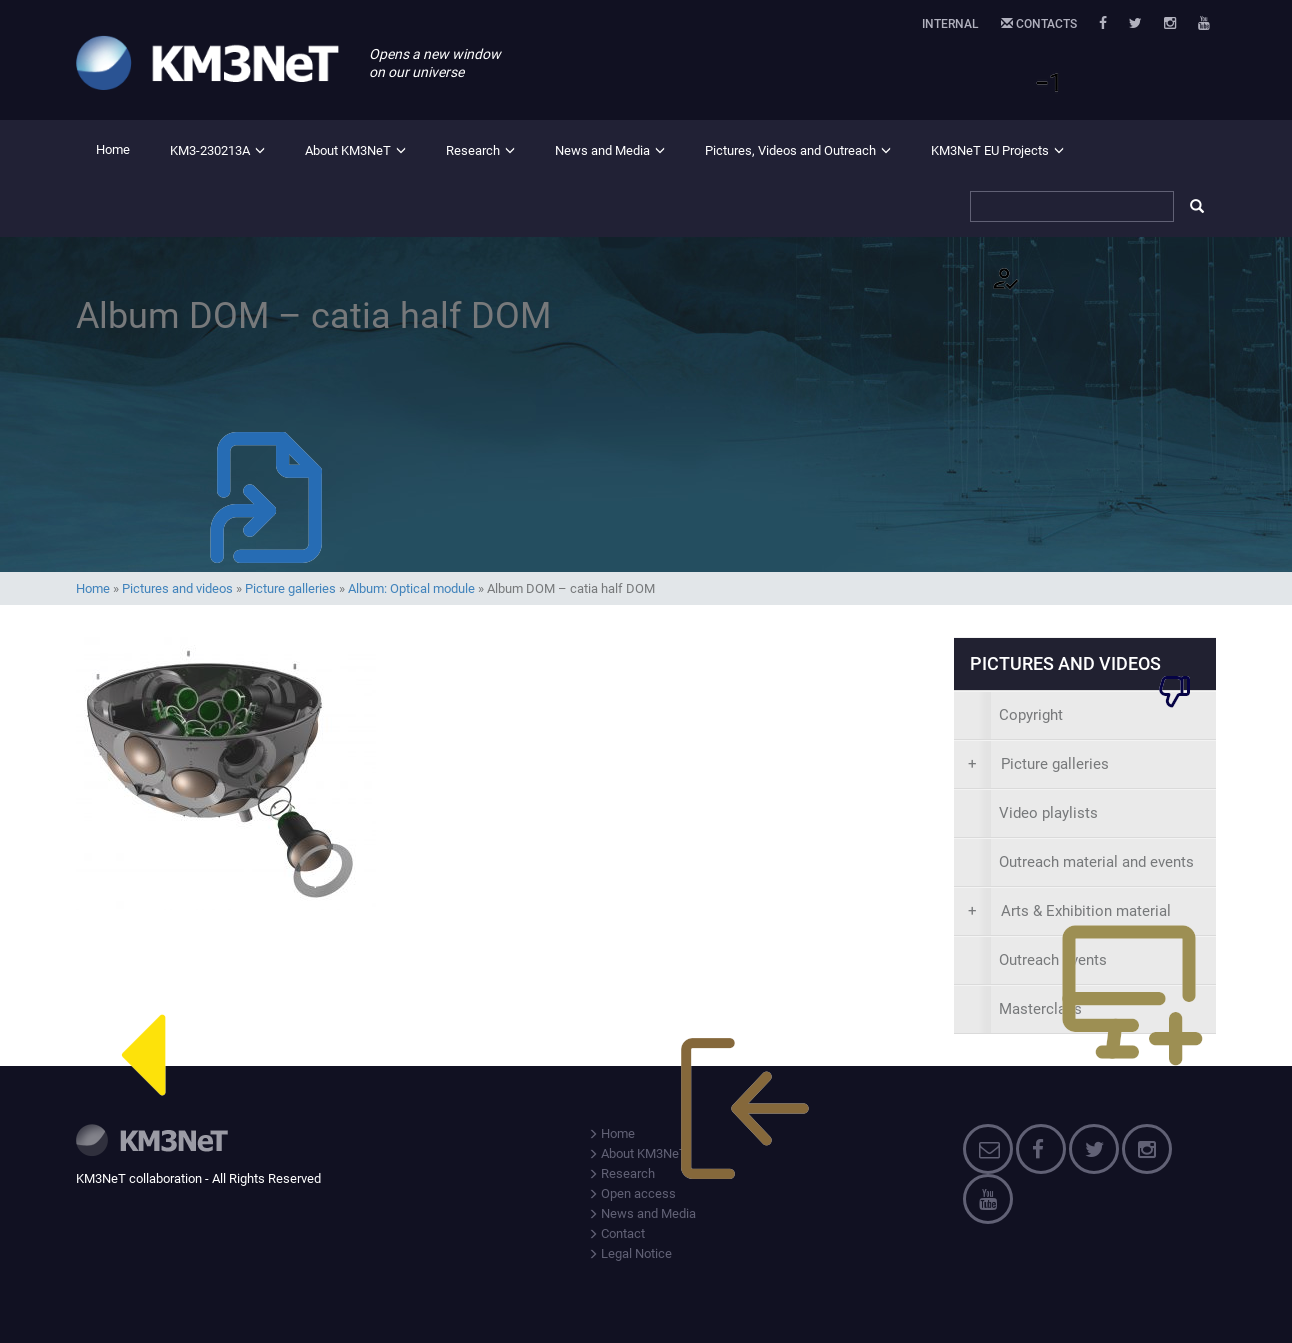  Describe the element at coordinates (1005, 278) in the screenshot. I see `indicates a verified or registered user` at that location.